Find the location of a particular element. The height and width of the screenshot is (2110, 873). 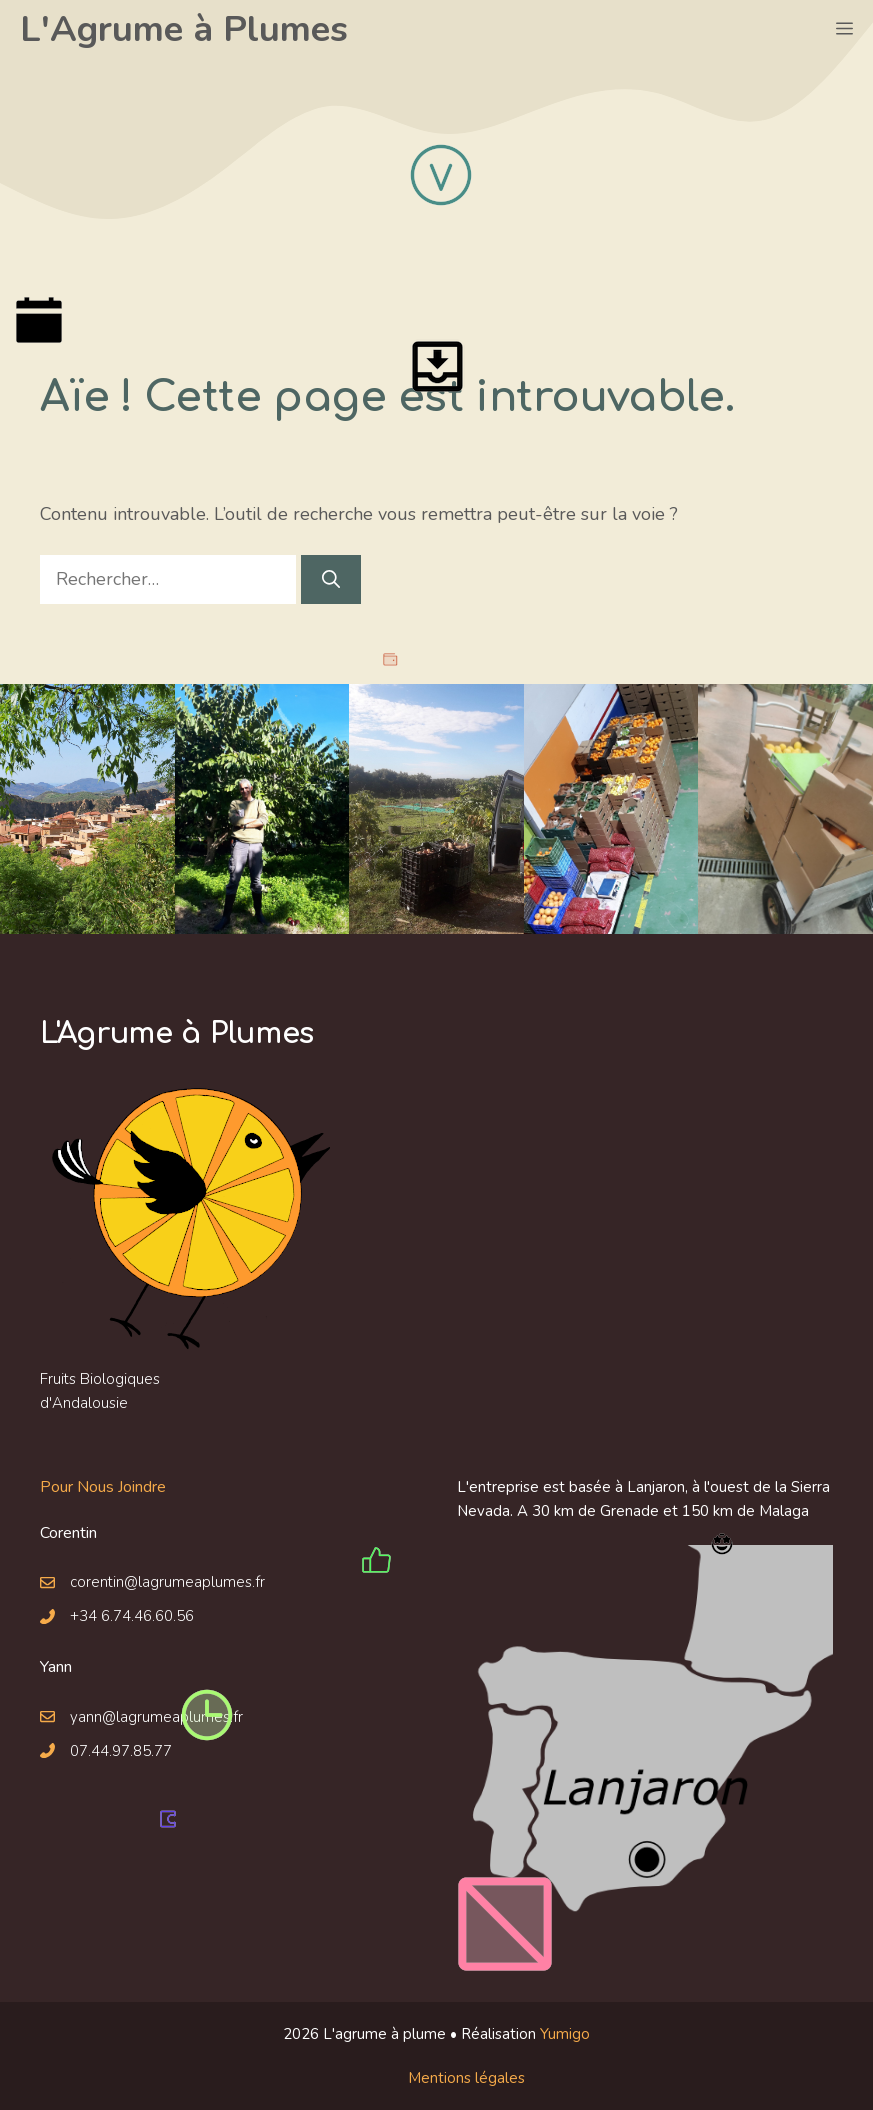

view current time is located at coordinates (207, 1715).